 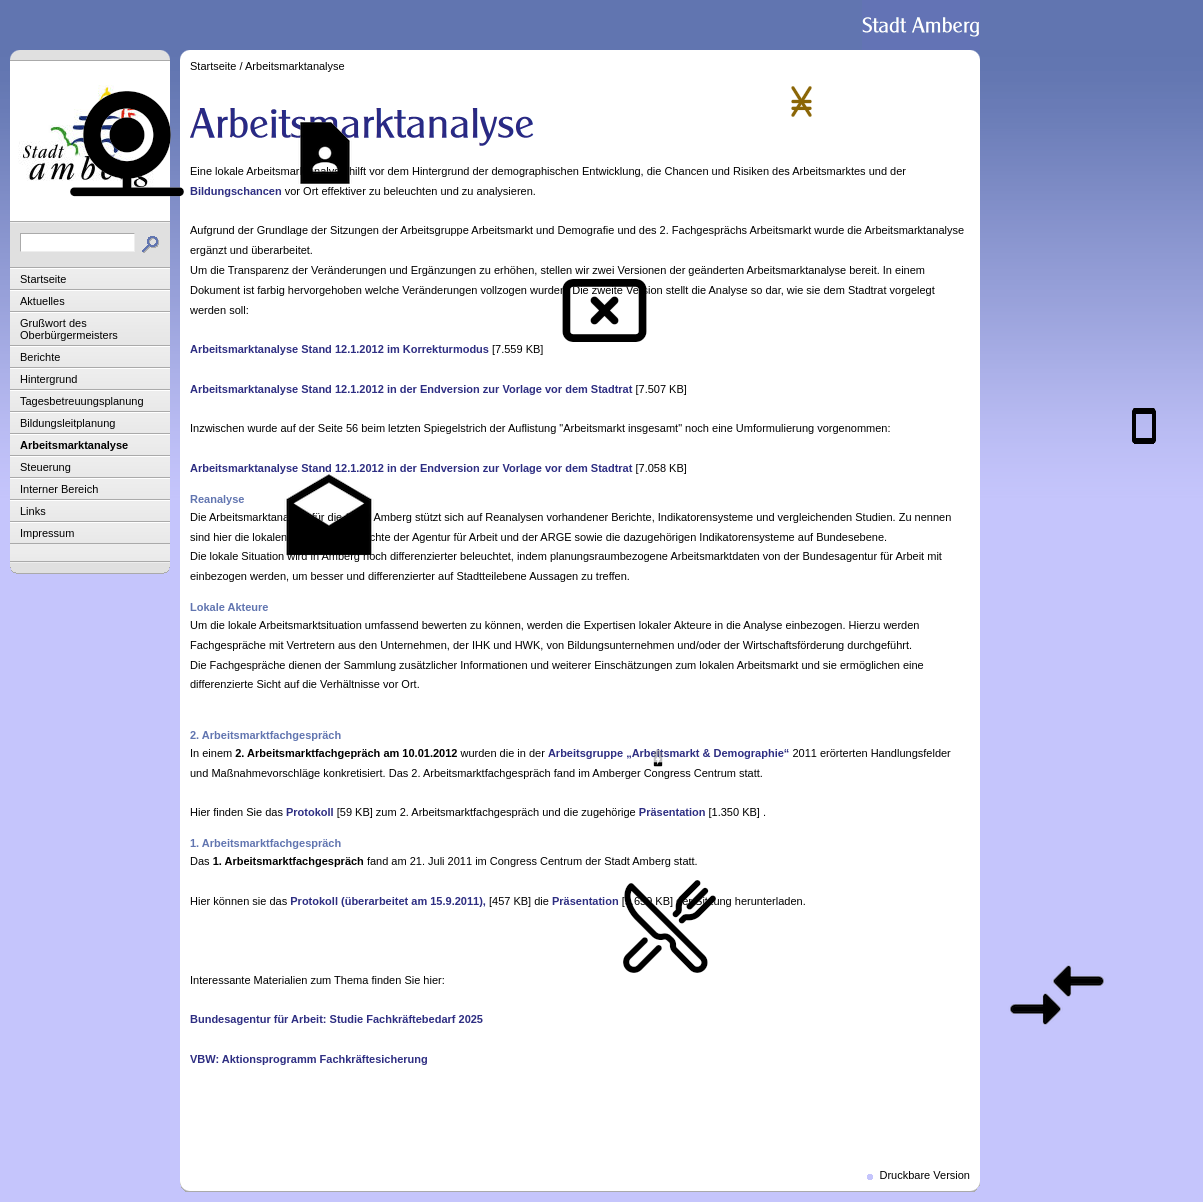 What do you see at coordinates (1057, 995) in the screenshot?
I see `compare two items or options` at bounding box center [1057, 995].